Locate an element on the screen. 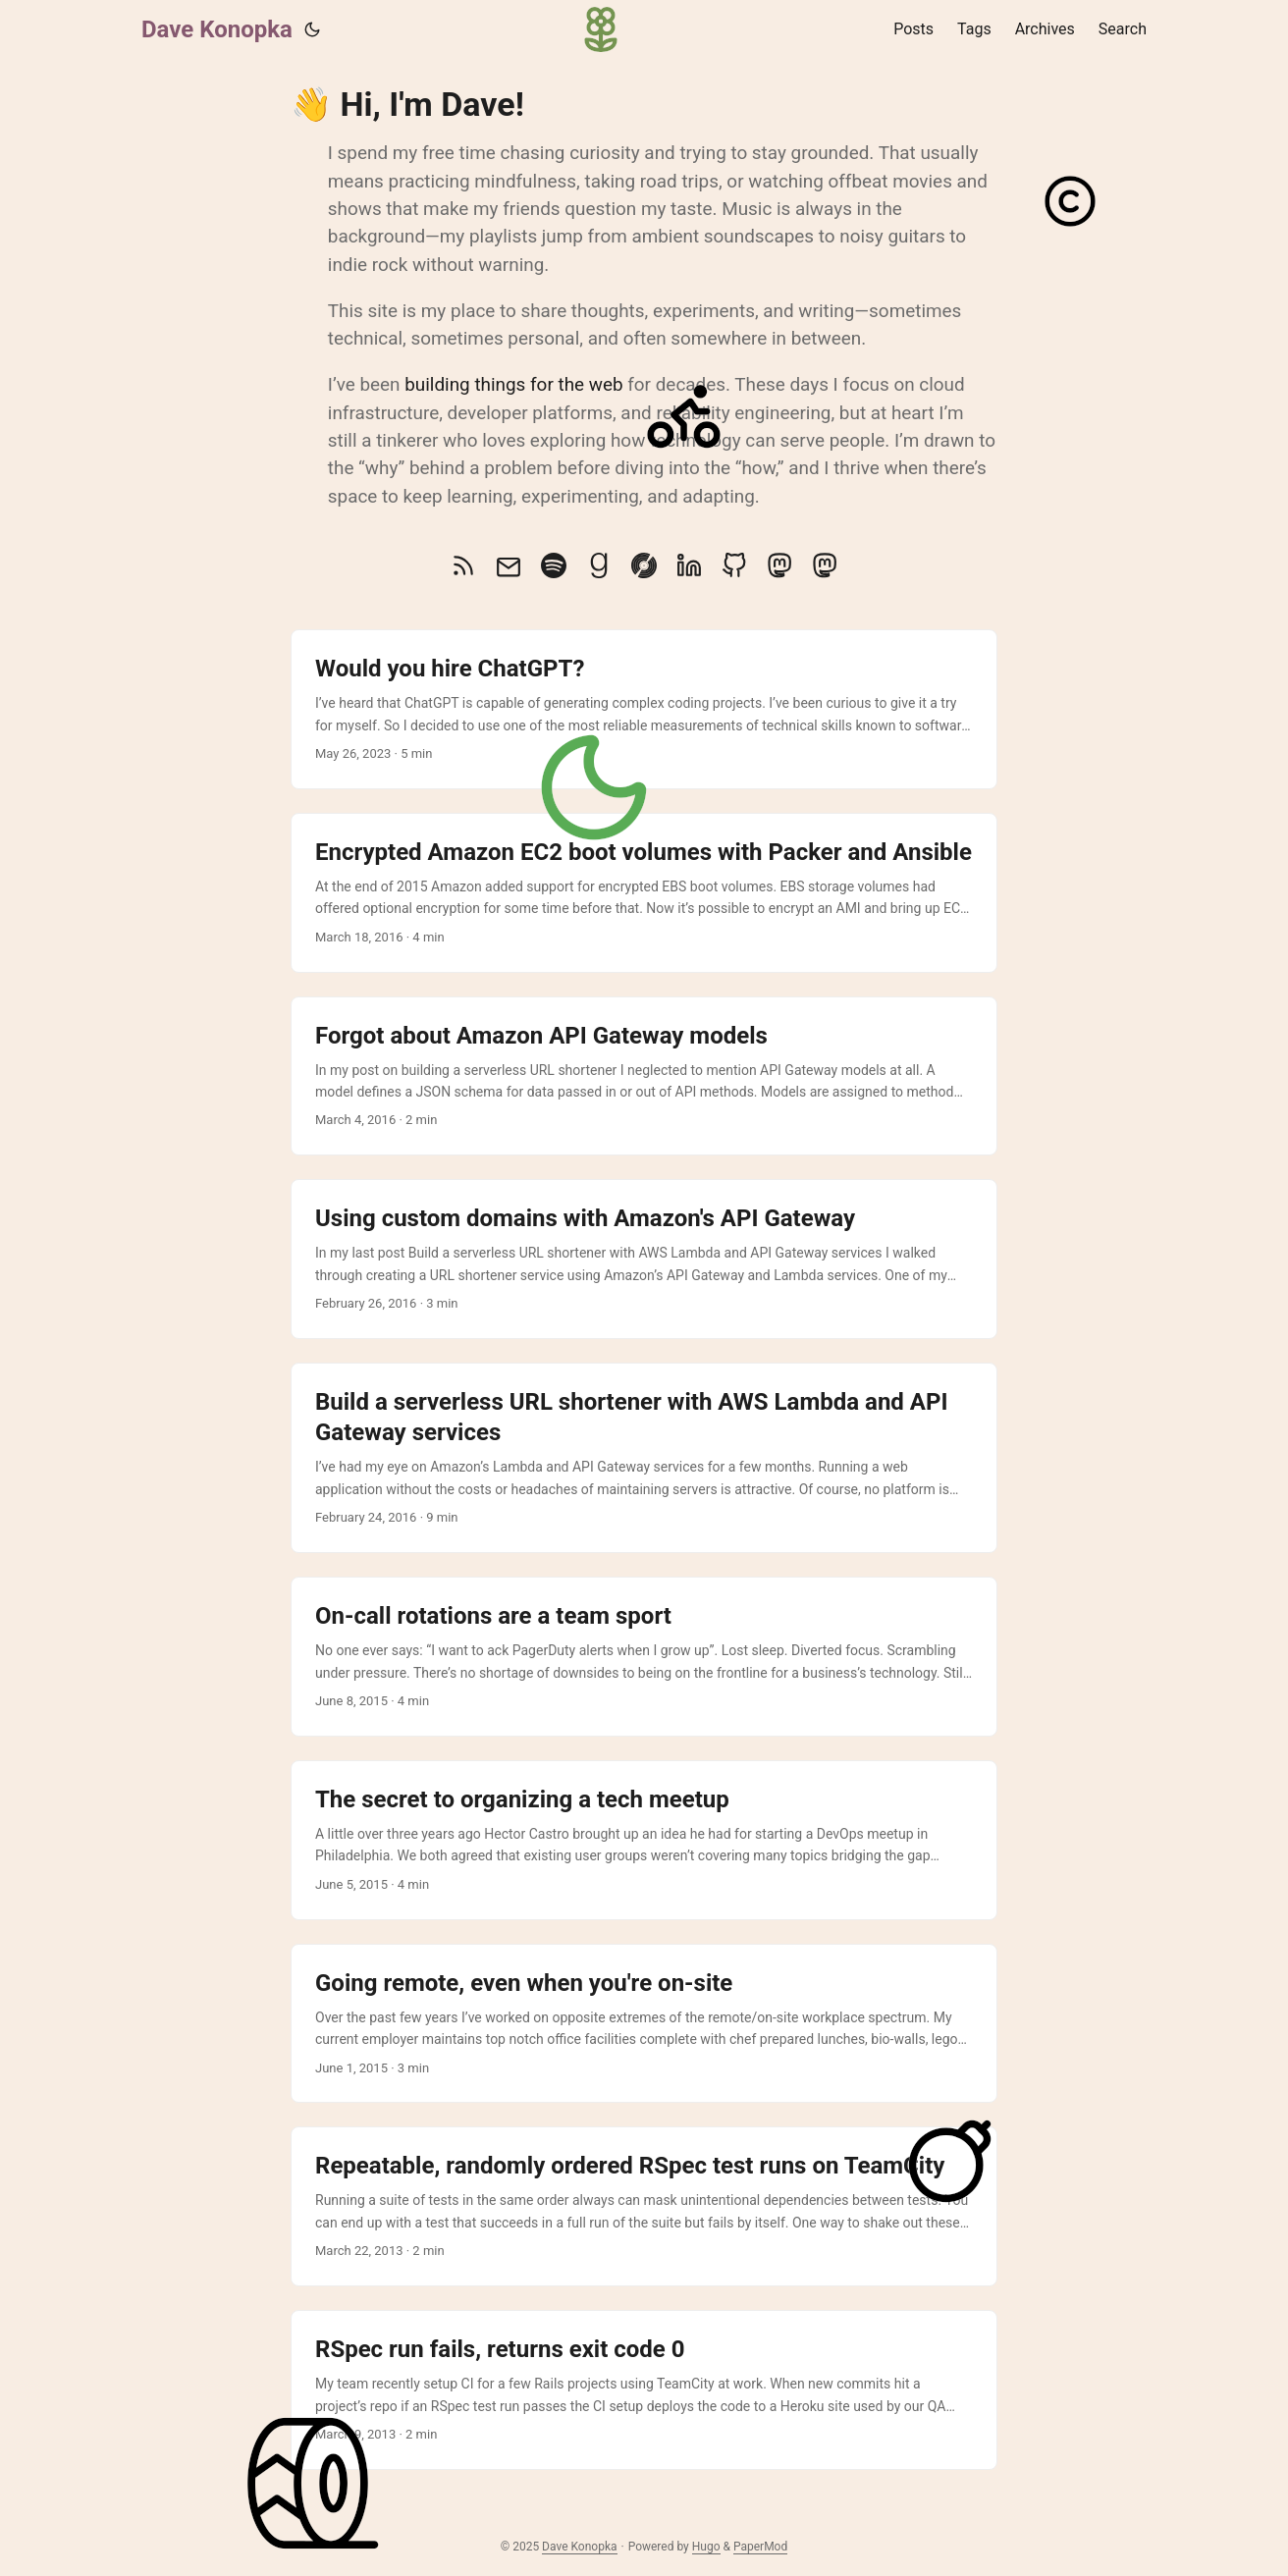 The image size is (1288, 2576). indicates a destructive or dangerous action is located at coordinates (949, 2161).